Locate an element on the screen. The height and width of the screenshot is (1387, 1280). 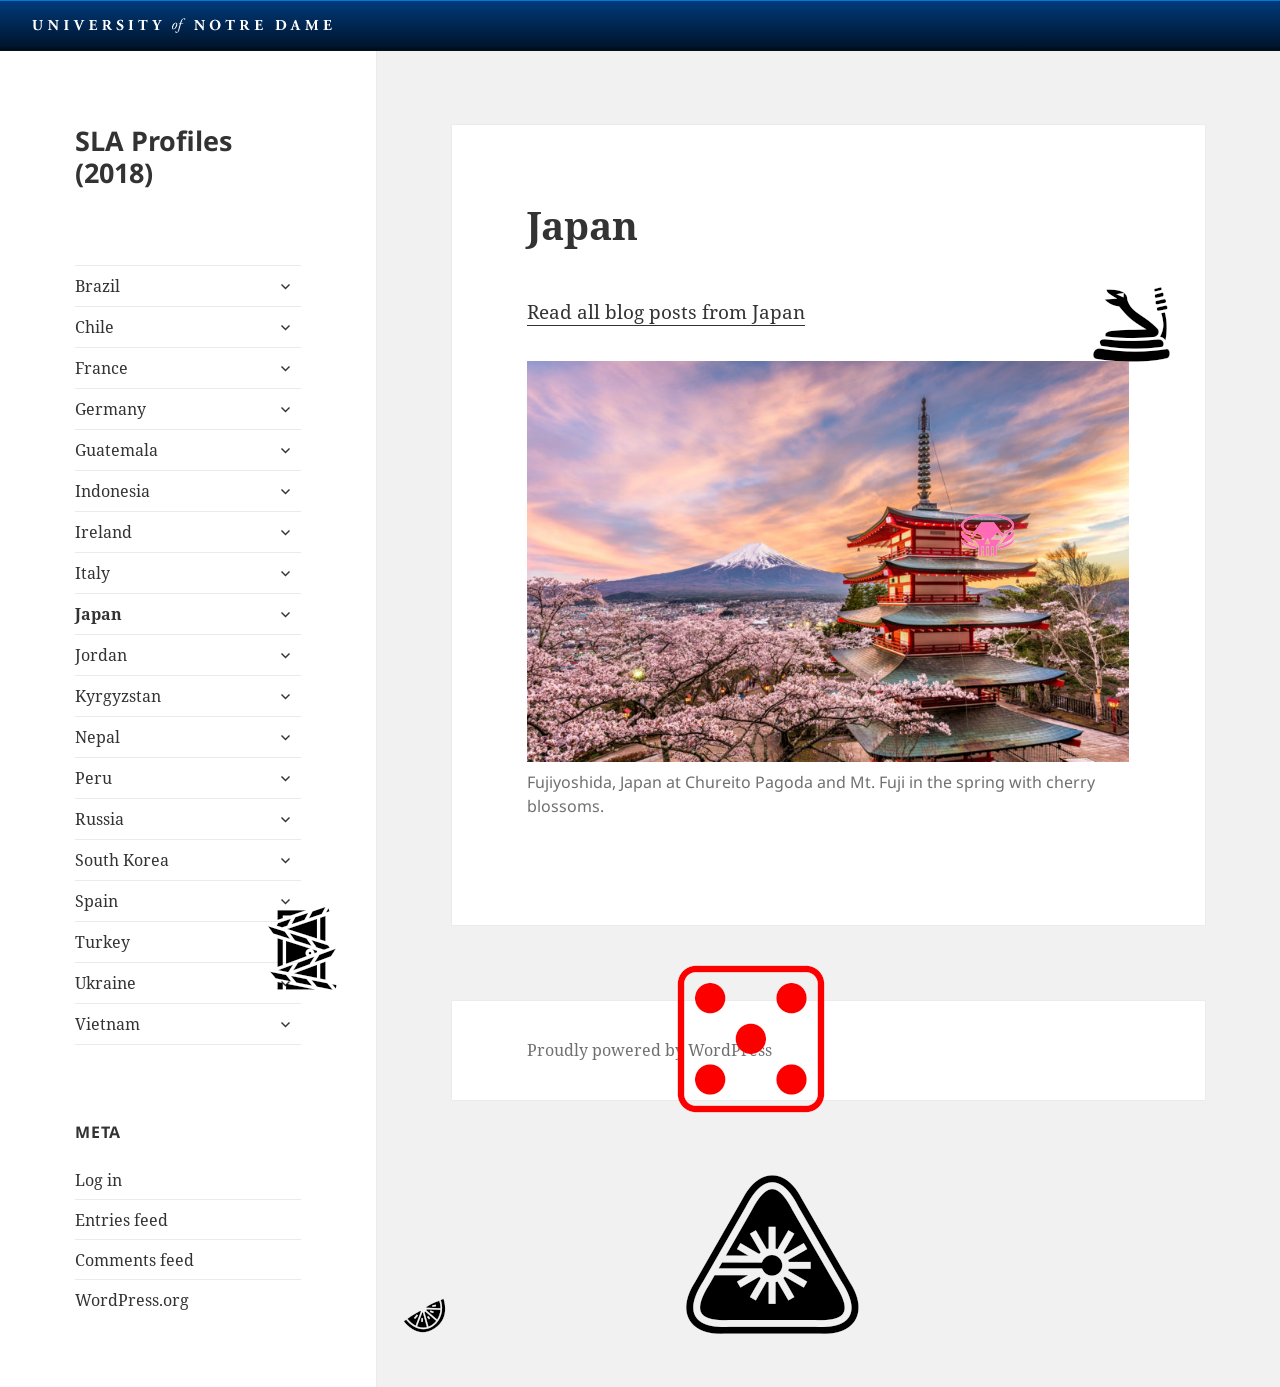
citrus or fruit-related category is located at coordinates (424, 1315).